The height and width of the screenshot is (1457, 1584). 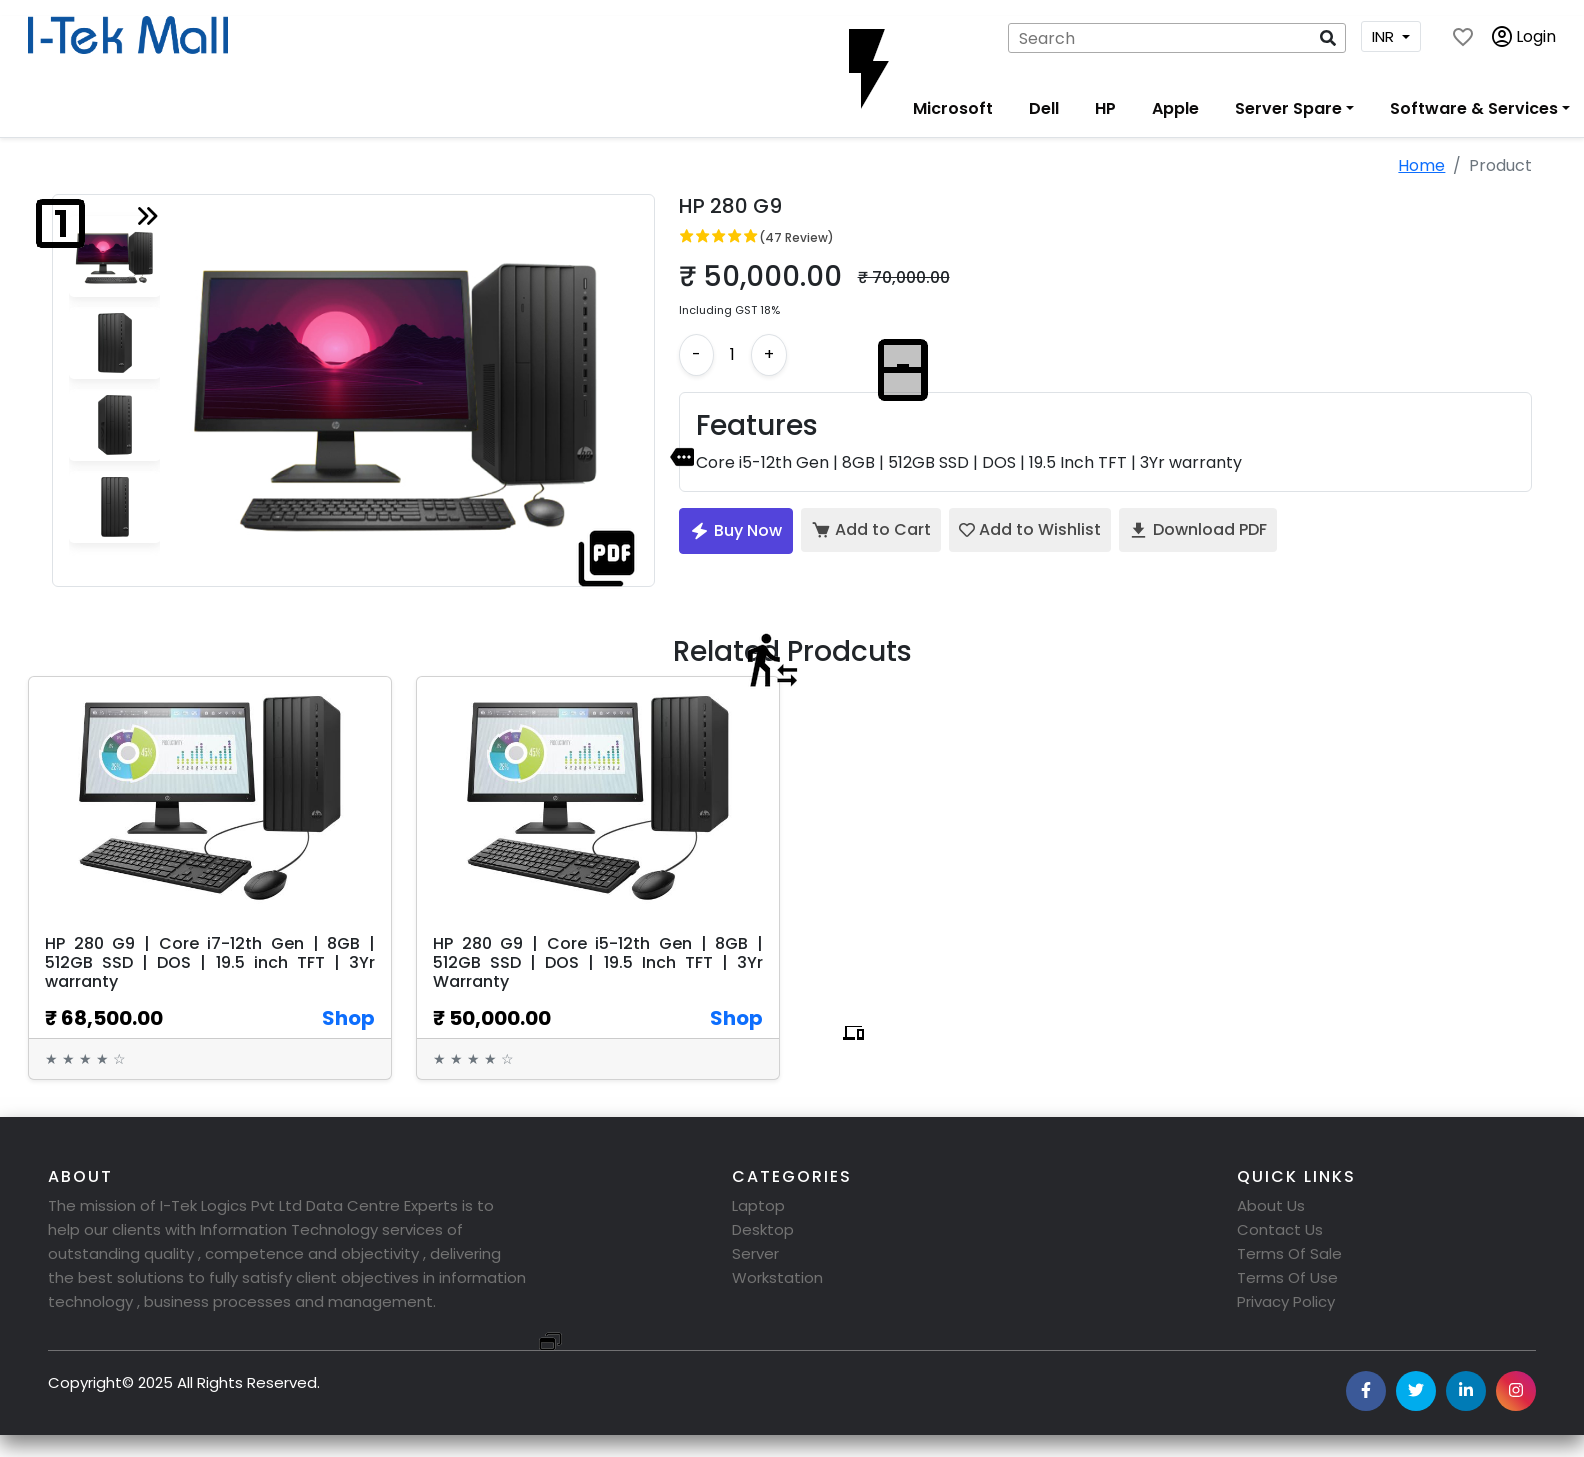 I want to click on view connected devices, so click(x=853, y=1032).